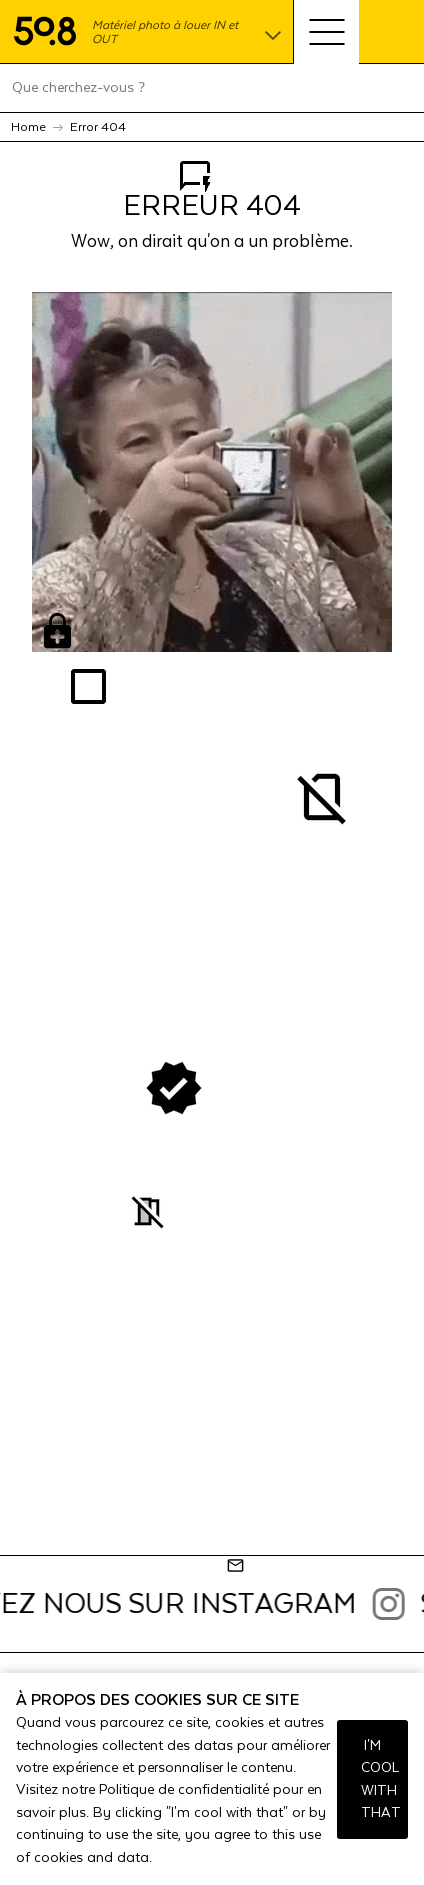 This screenshot has height=1885, width=424. Describe the element at coordinates (148, 1211) in the screenshot. I see `meeting room unavailable` at that location.